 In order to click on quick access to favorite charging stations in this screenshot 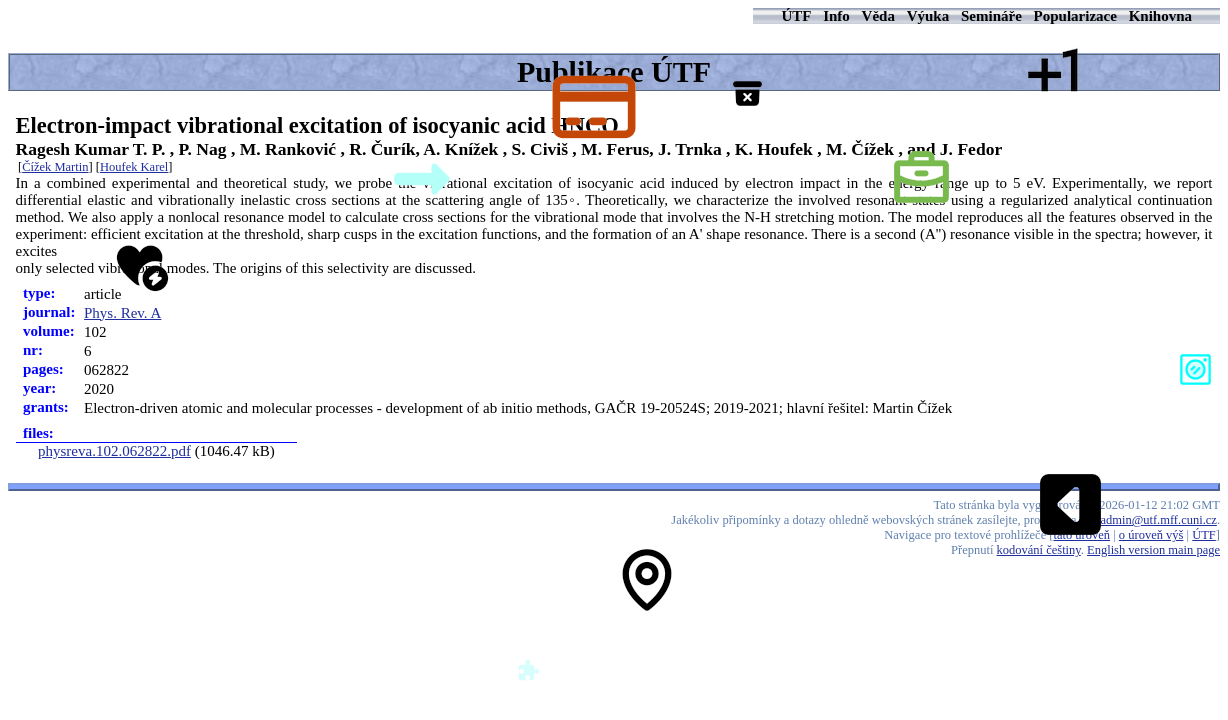, I will do `click(142, 265)`.